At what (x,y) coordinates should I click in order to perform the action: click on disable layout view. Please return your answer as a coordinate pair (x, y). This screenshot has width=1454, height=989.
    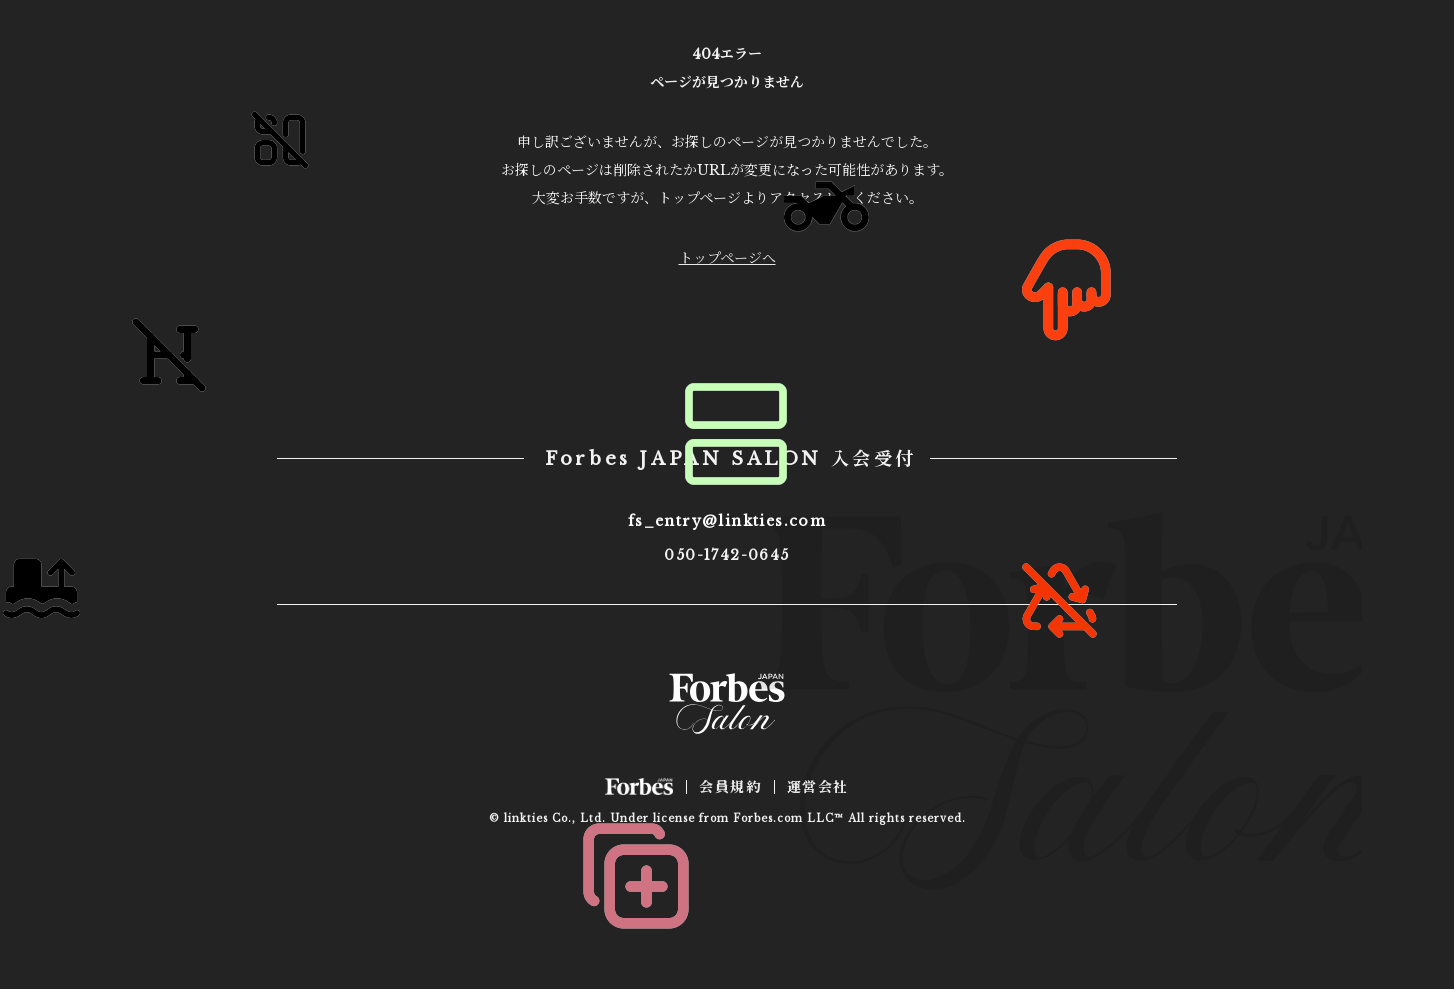
    Looking at the image, I should click on (280, 140).